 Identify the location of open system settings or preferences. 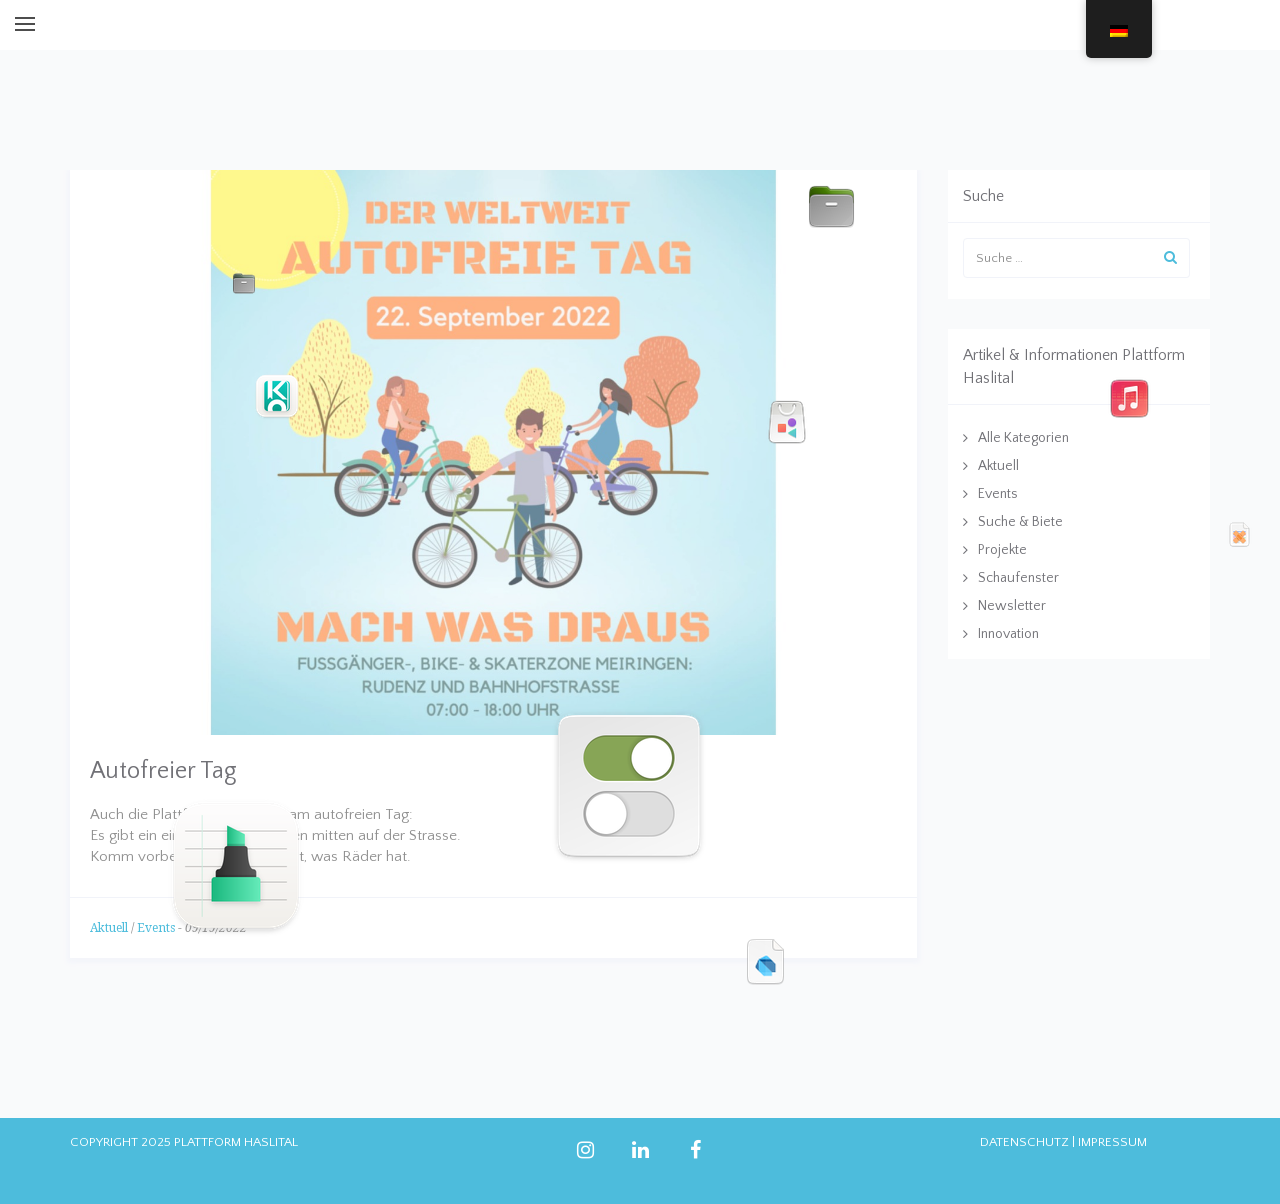
(629, 786).